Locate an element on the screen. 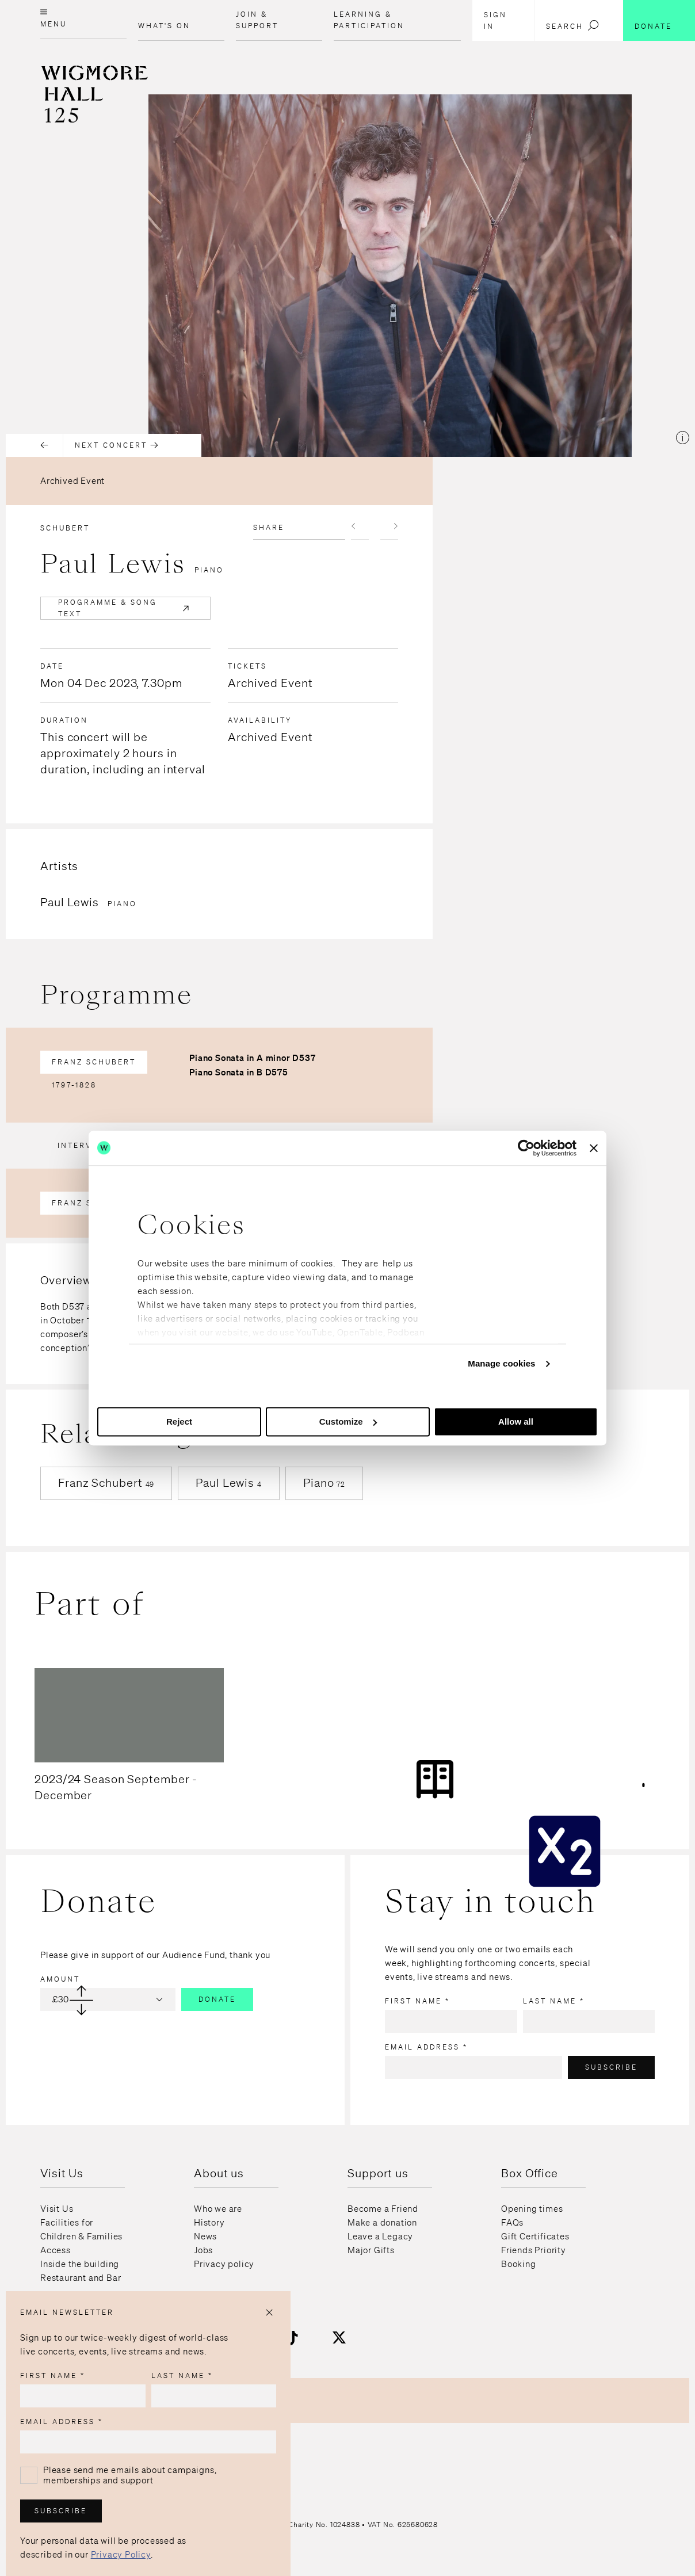 Image resolution: width=695 pixels, height=2576 pixels. indicates no cellular signal available is located at coordinates (662, 1771).